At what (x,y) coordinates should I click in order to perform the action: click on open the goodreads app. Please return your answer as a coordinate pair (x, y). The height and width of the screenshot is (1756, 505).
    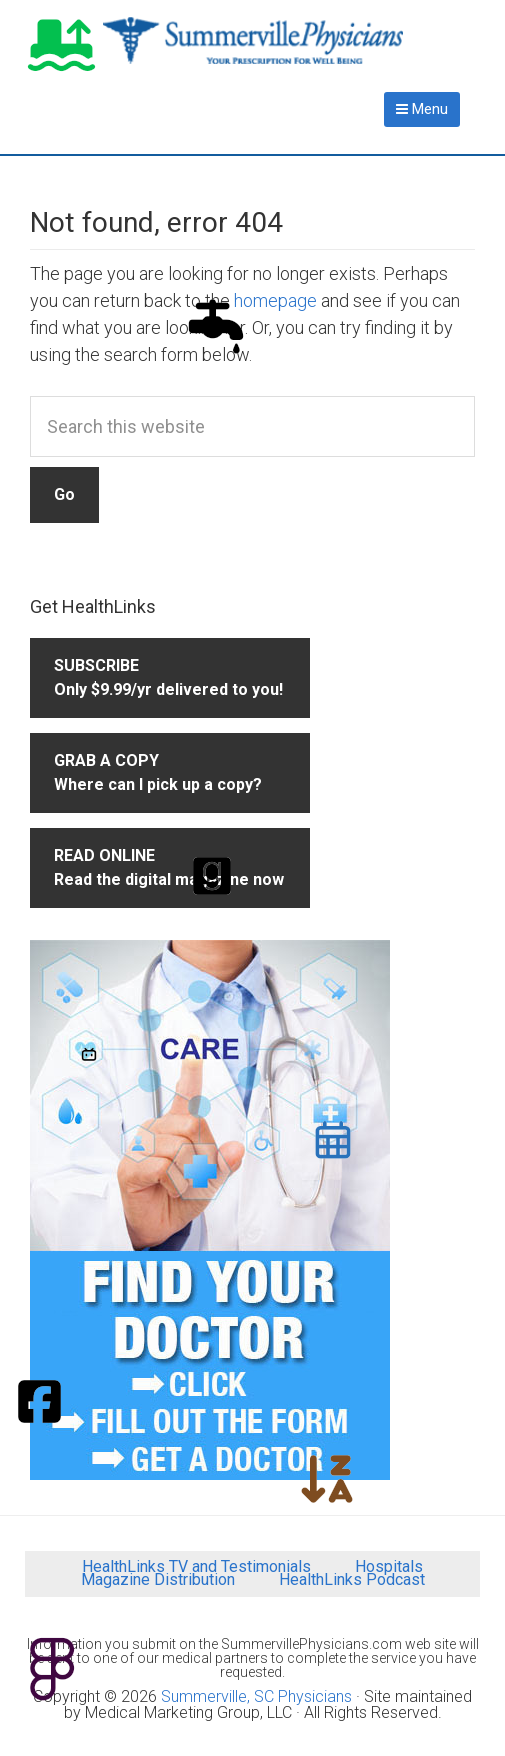
    Looking at the image, I should click on (212, 876).